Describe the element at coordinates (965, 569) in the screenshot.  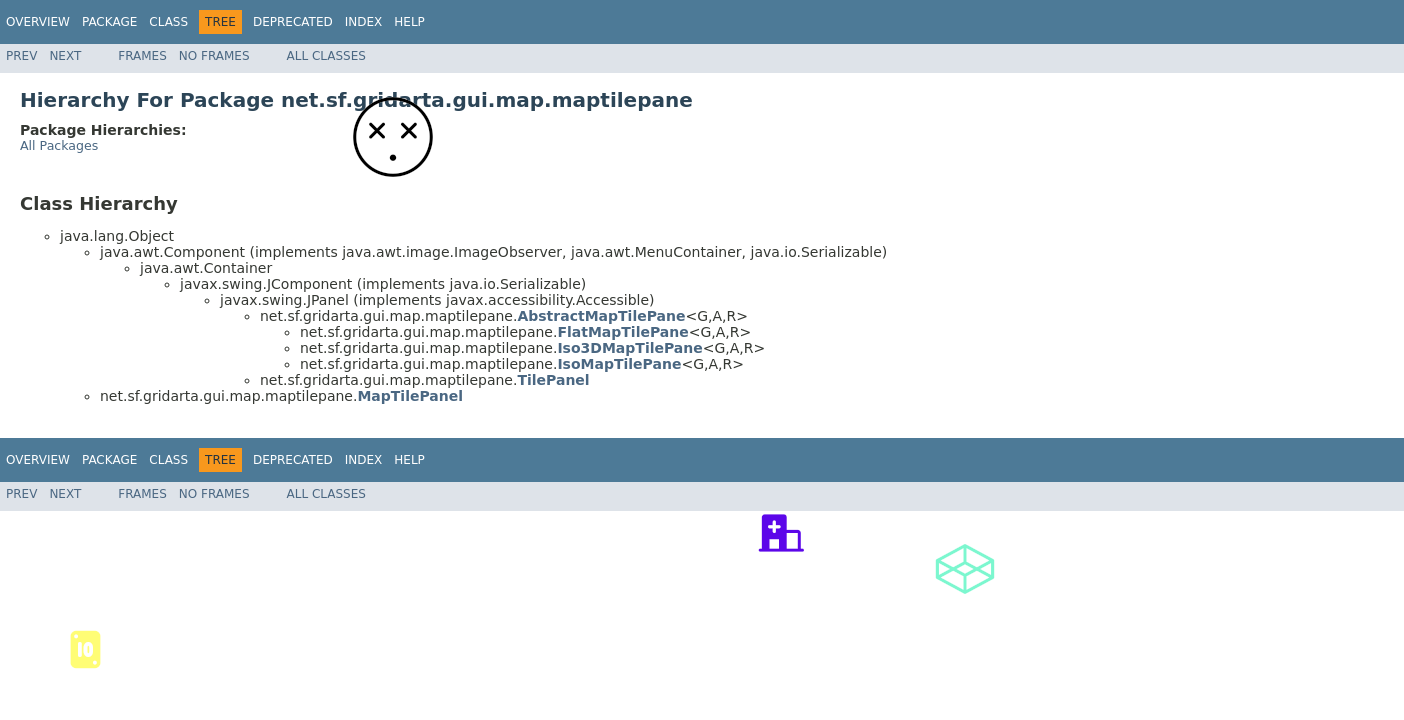
I see `open codepen profile or projects` at that location.